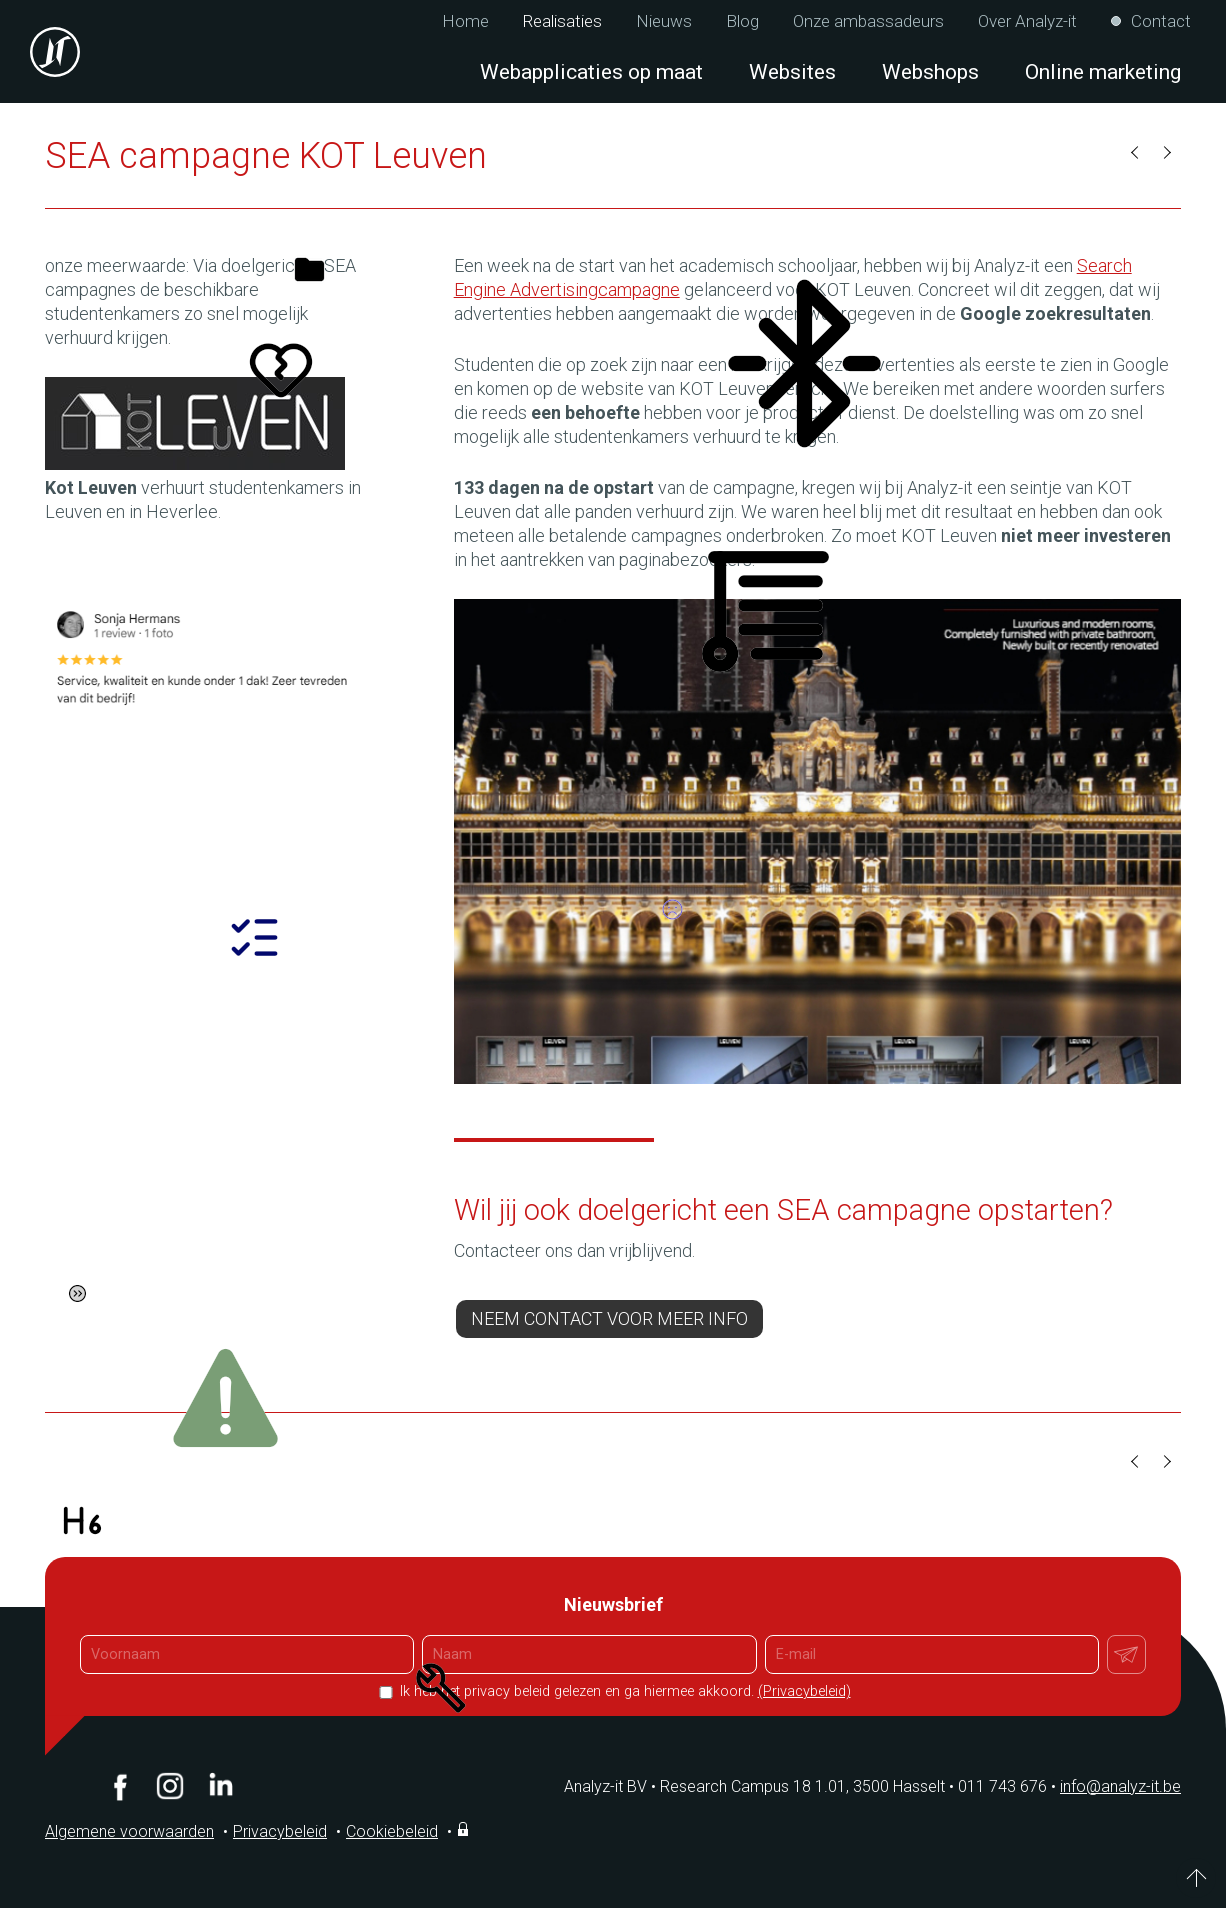 This screenshot has height=1908, width=1226. What do you see at coordinates (672, 909) in the screenshot?
I see `indicate negative feedback or dissatisfaction` at bounding box center [672, 909].